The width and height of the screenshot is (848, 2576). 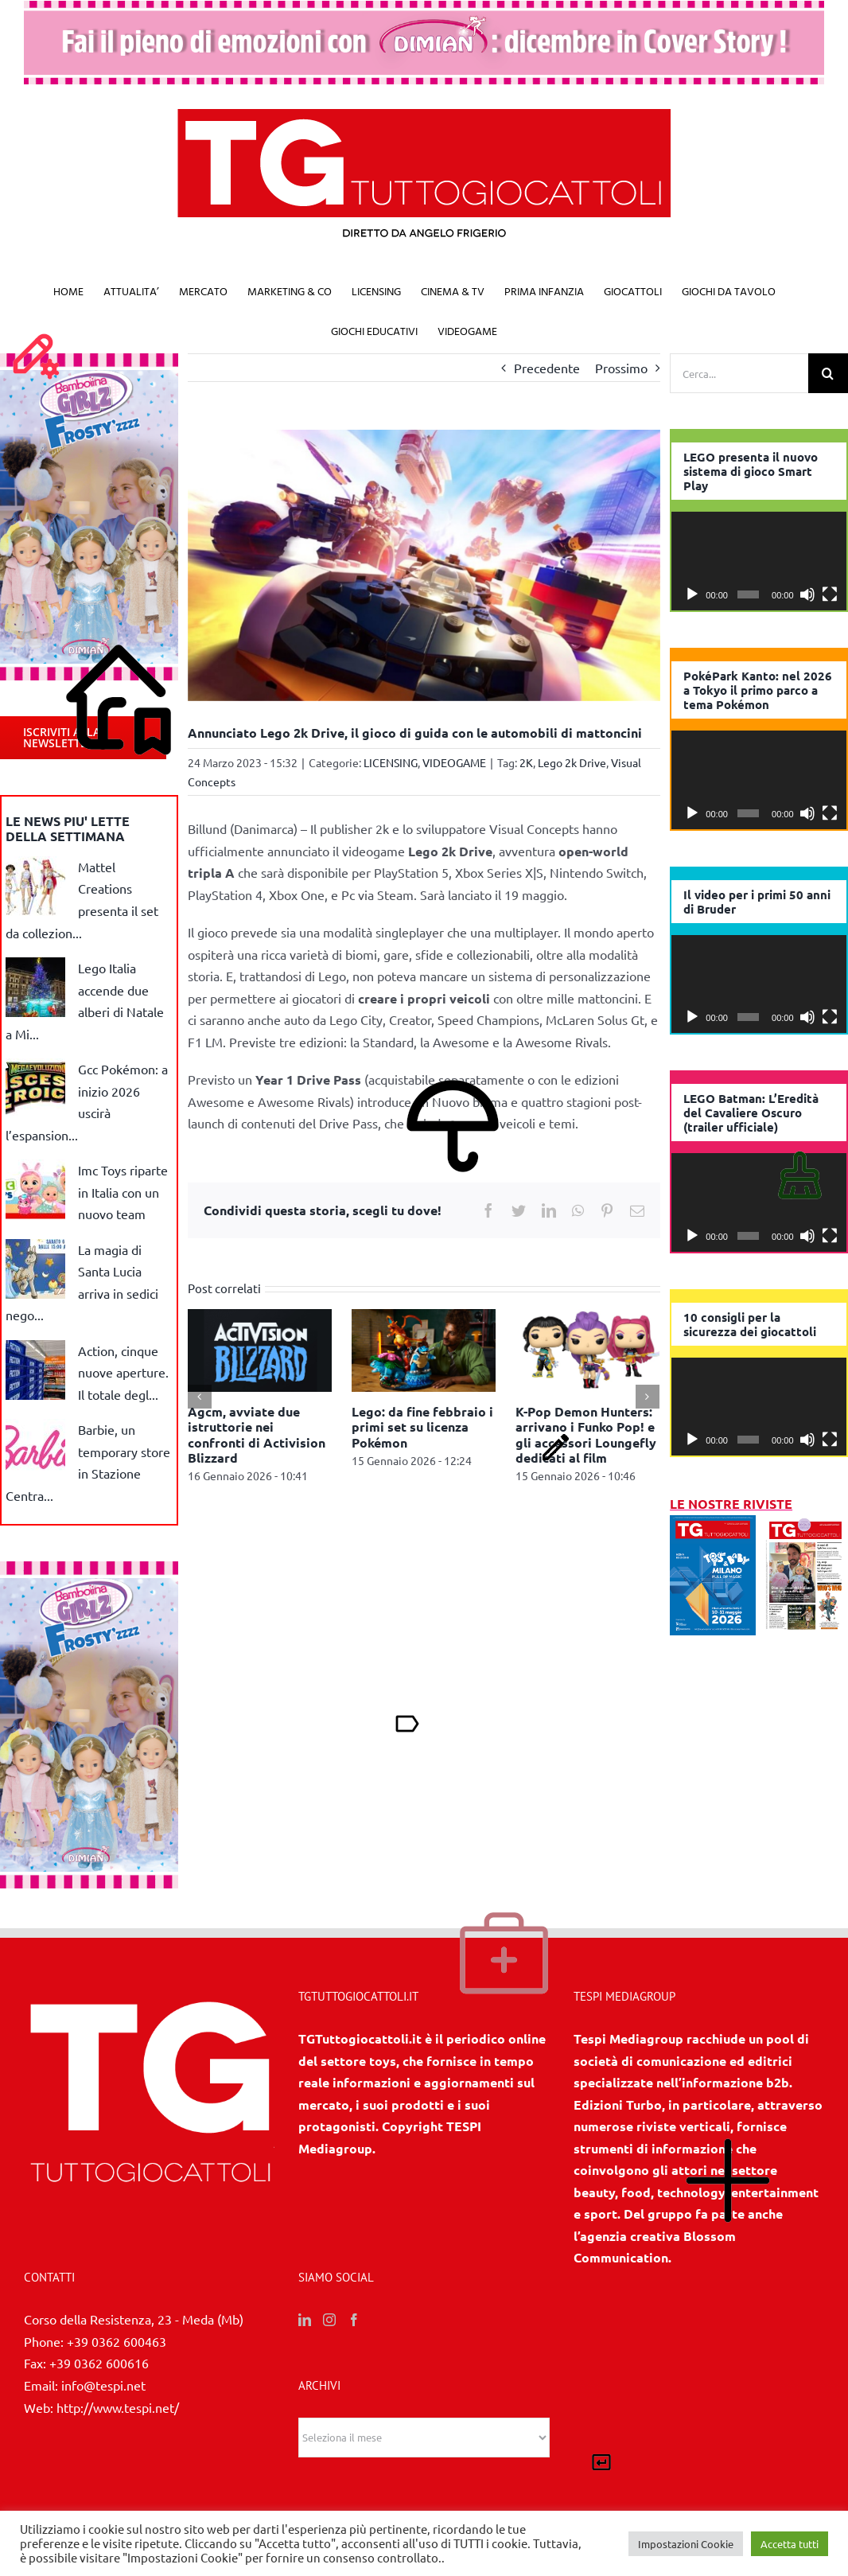 What do you see at coordinates (119, 697) in the screenshot?
I see `save or bookmark a home listing` at bounding box center [119, 697].